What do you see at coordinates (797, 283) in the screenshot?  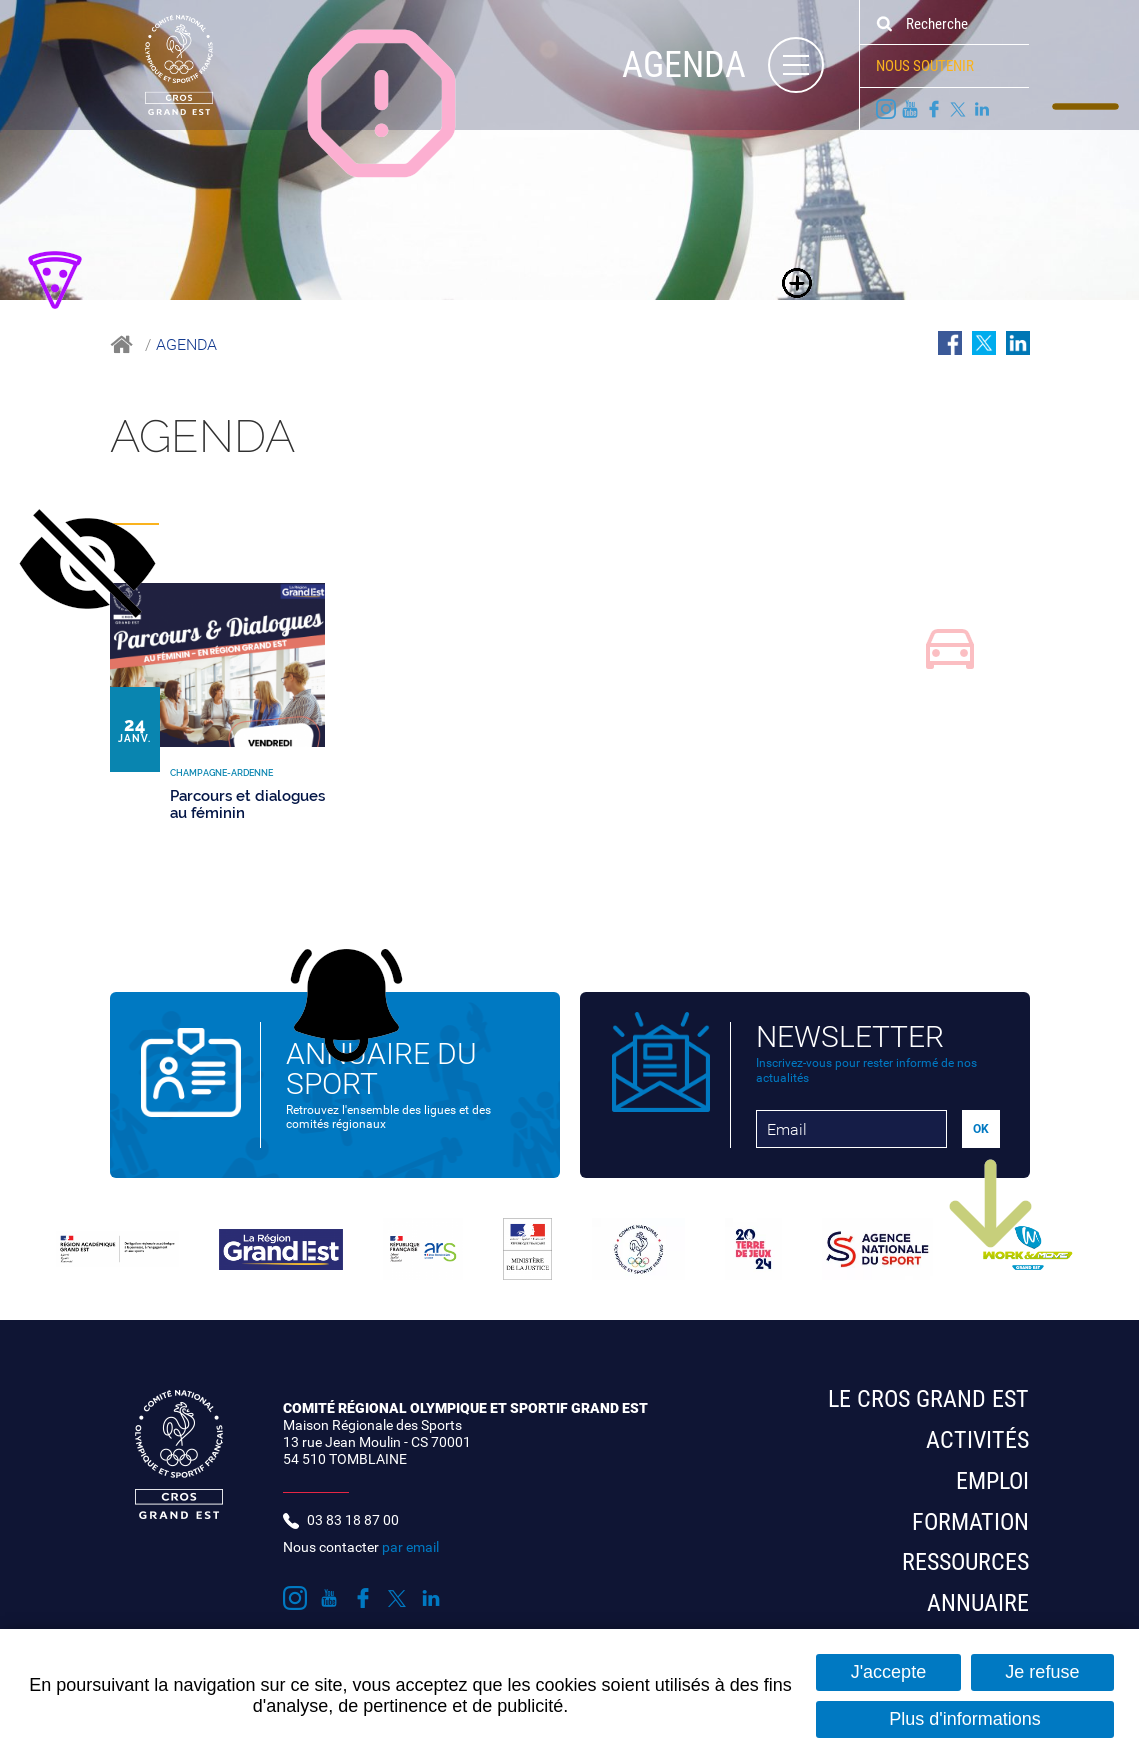 I see `add a new item or entry` at bounding box center [797, 283].